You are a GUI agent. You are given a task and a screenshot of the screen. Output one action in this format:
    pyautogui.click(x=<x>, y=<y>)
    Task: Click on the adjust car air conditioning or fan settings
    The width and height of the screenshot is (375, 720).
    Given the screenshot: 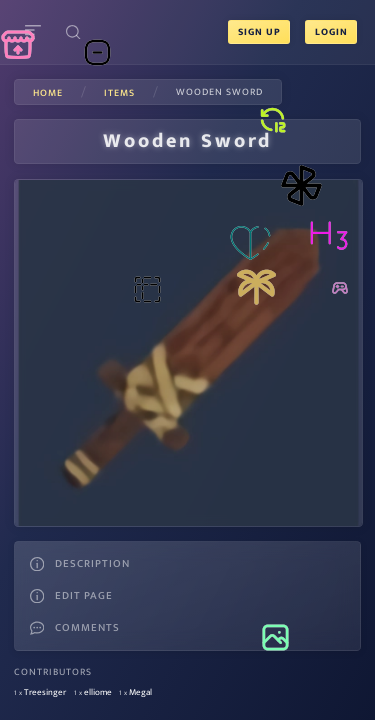 What is the action you would take?
    pyautogui.click(x=301, y=185)
    